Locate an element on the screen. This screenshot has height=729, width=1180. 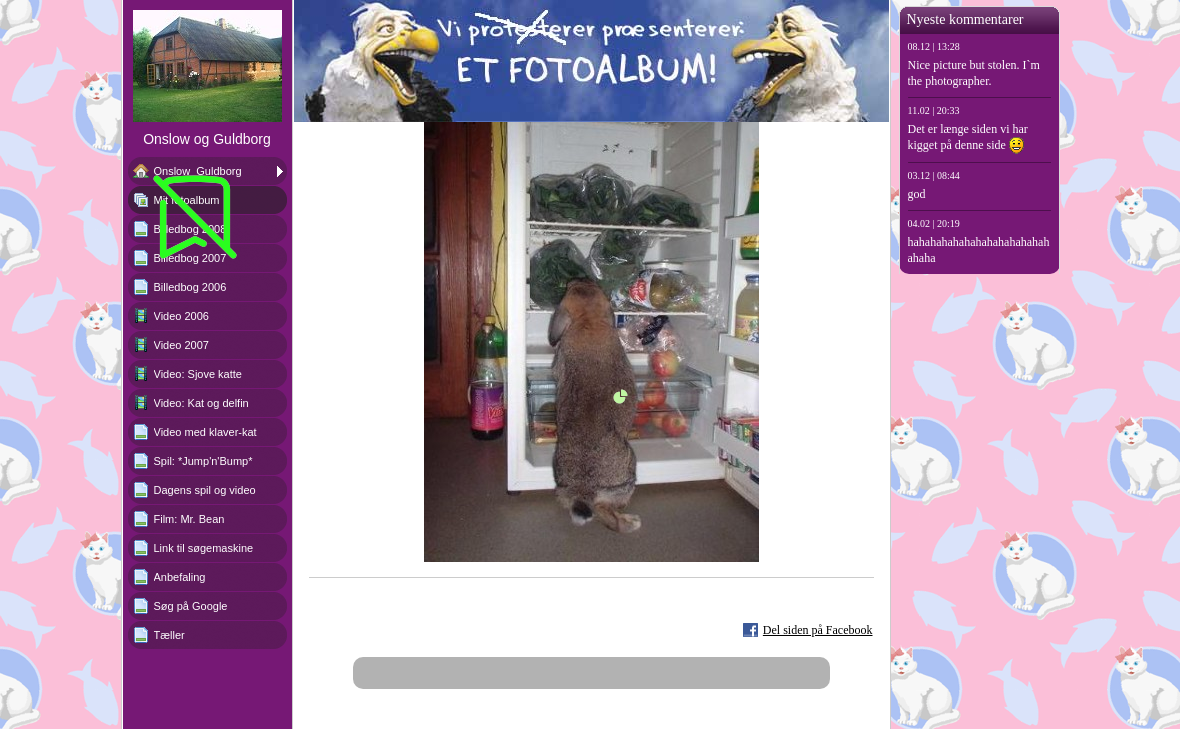
remove from bookmarks is located at coordinates (195, 217).